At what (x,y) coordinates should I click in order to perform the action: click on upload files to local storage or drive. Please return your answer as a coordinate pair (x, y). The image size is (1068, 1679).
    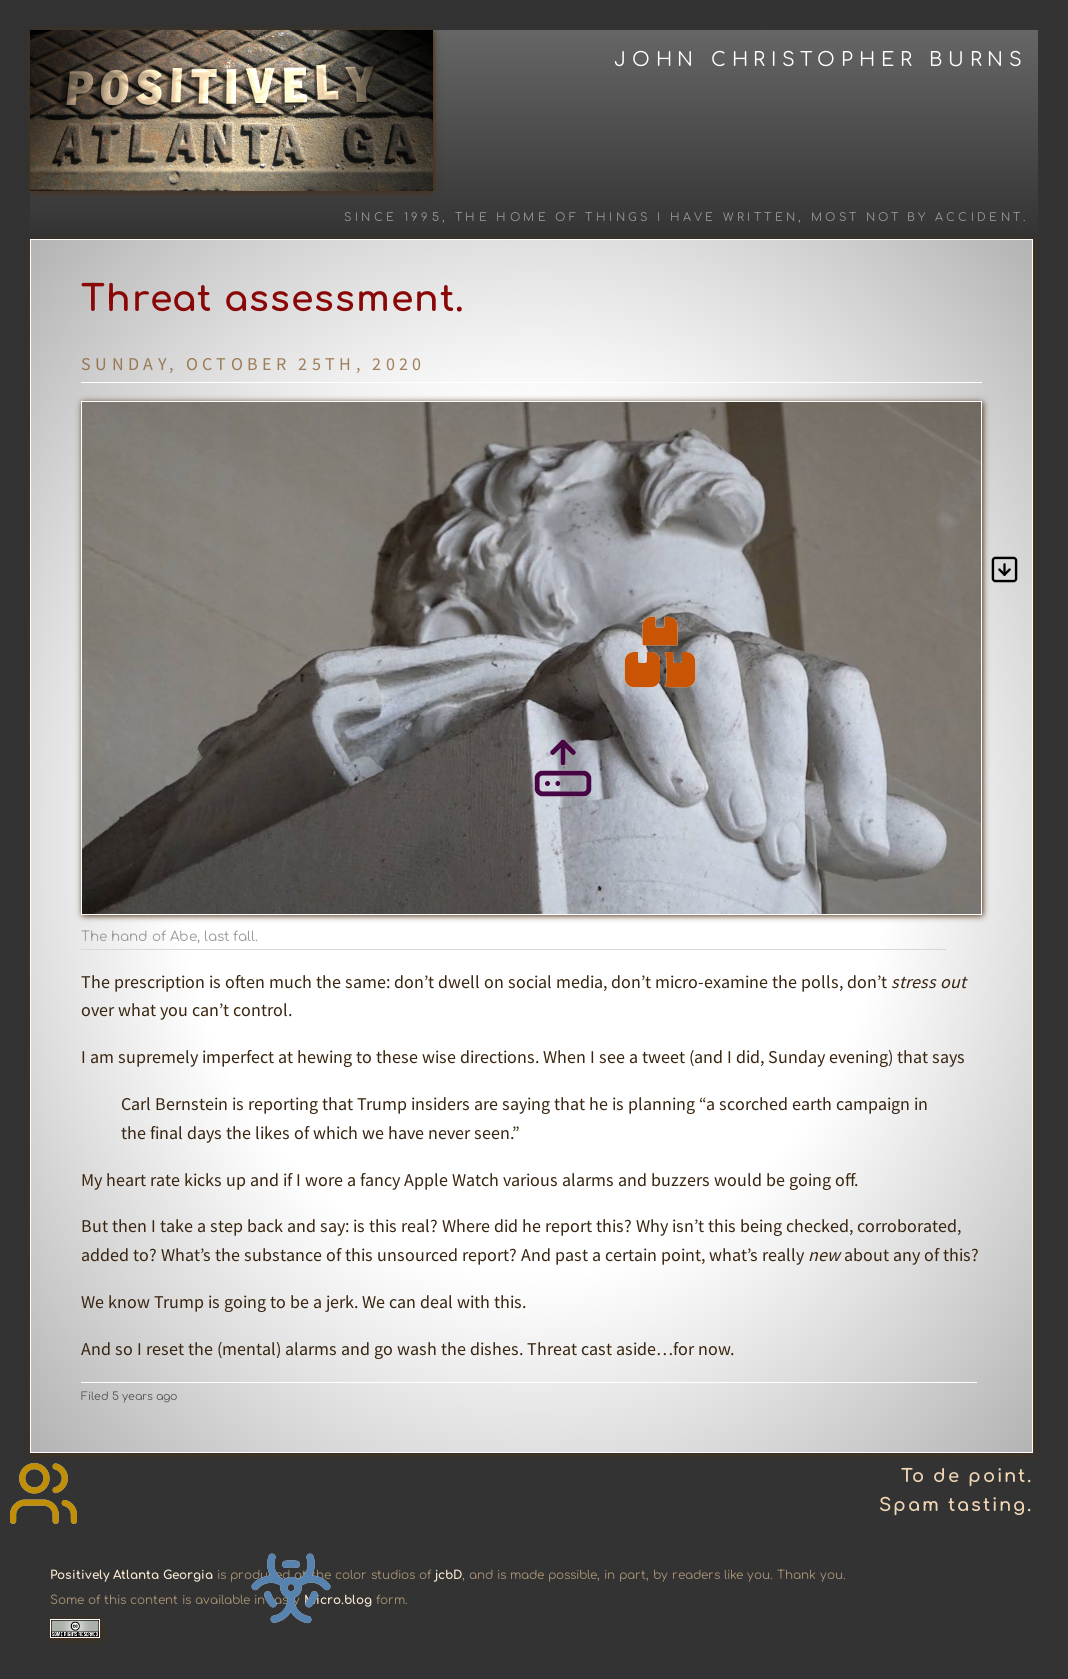
    Looking at the image, I should click on (563, 768).